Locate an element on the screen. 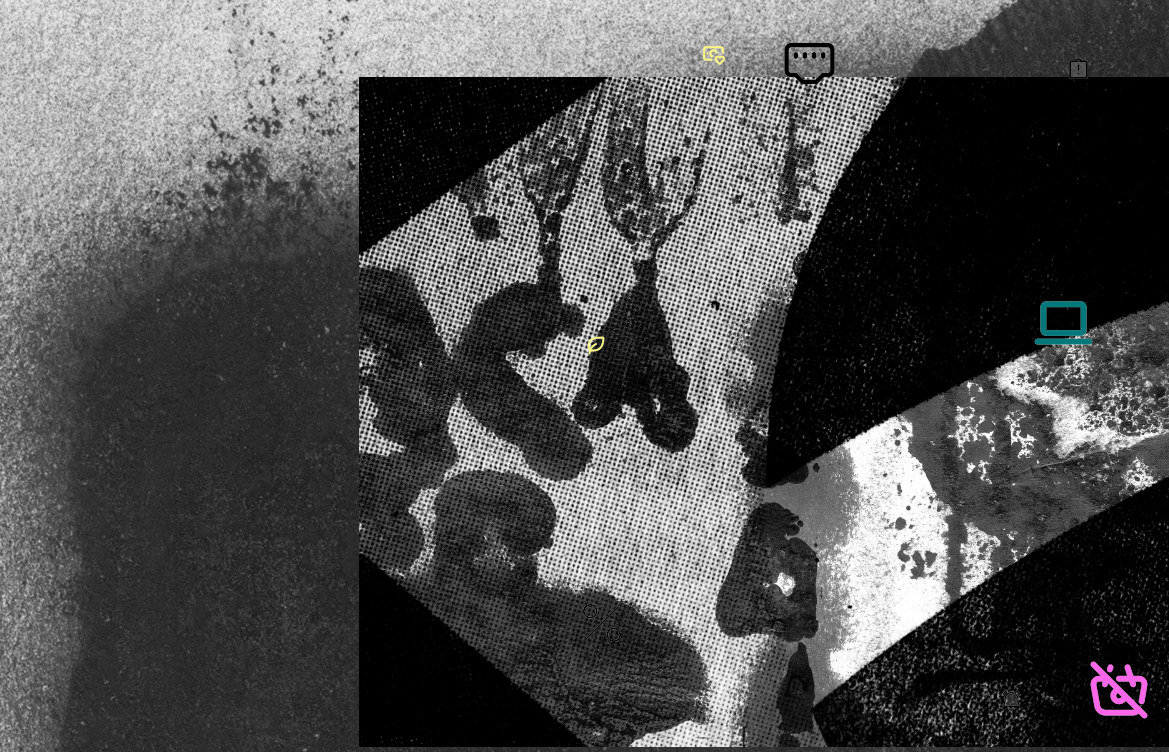 This screenshot has height=752, width=1169. view eco-friendly or sustainable options is located at coordinates (596, 345).